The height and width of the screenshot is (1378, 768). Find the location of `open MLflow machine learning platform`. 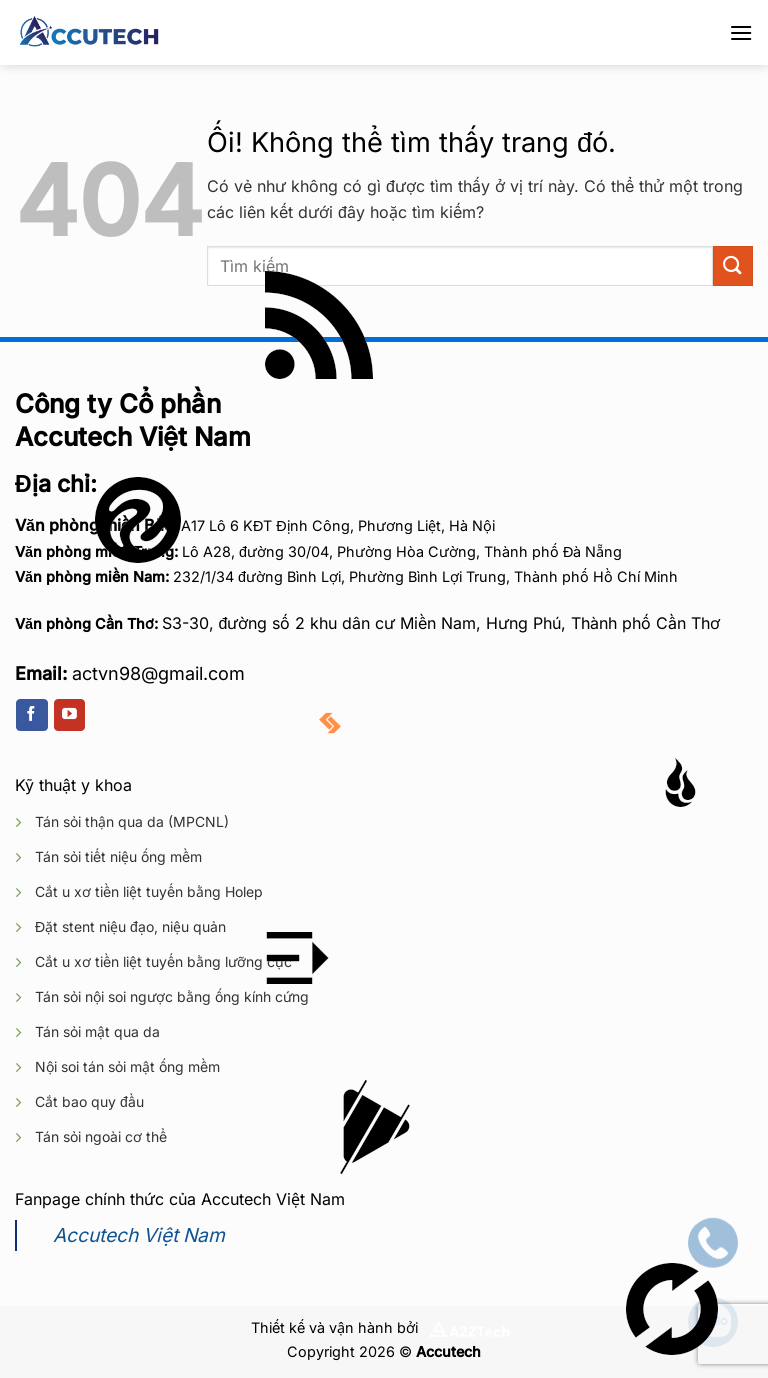

open MLflow machine learning platform is located at coordinates (672, 1309).